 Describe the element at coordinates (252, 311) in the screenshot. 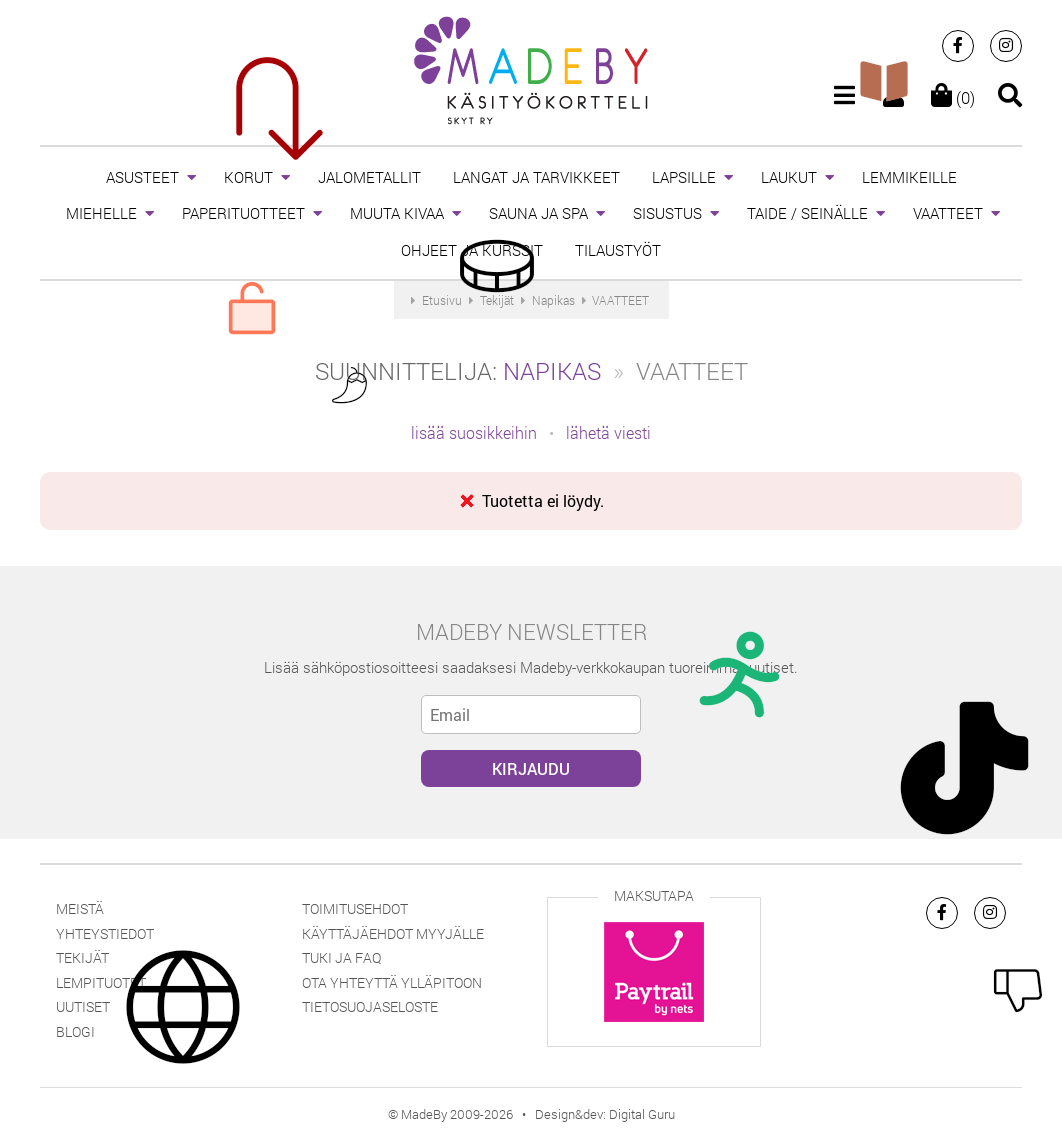

I see `unlocked or unsecured state` at that location.